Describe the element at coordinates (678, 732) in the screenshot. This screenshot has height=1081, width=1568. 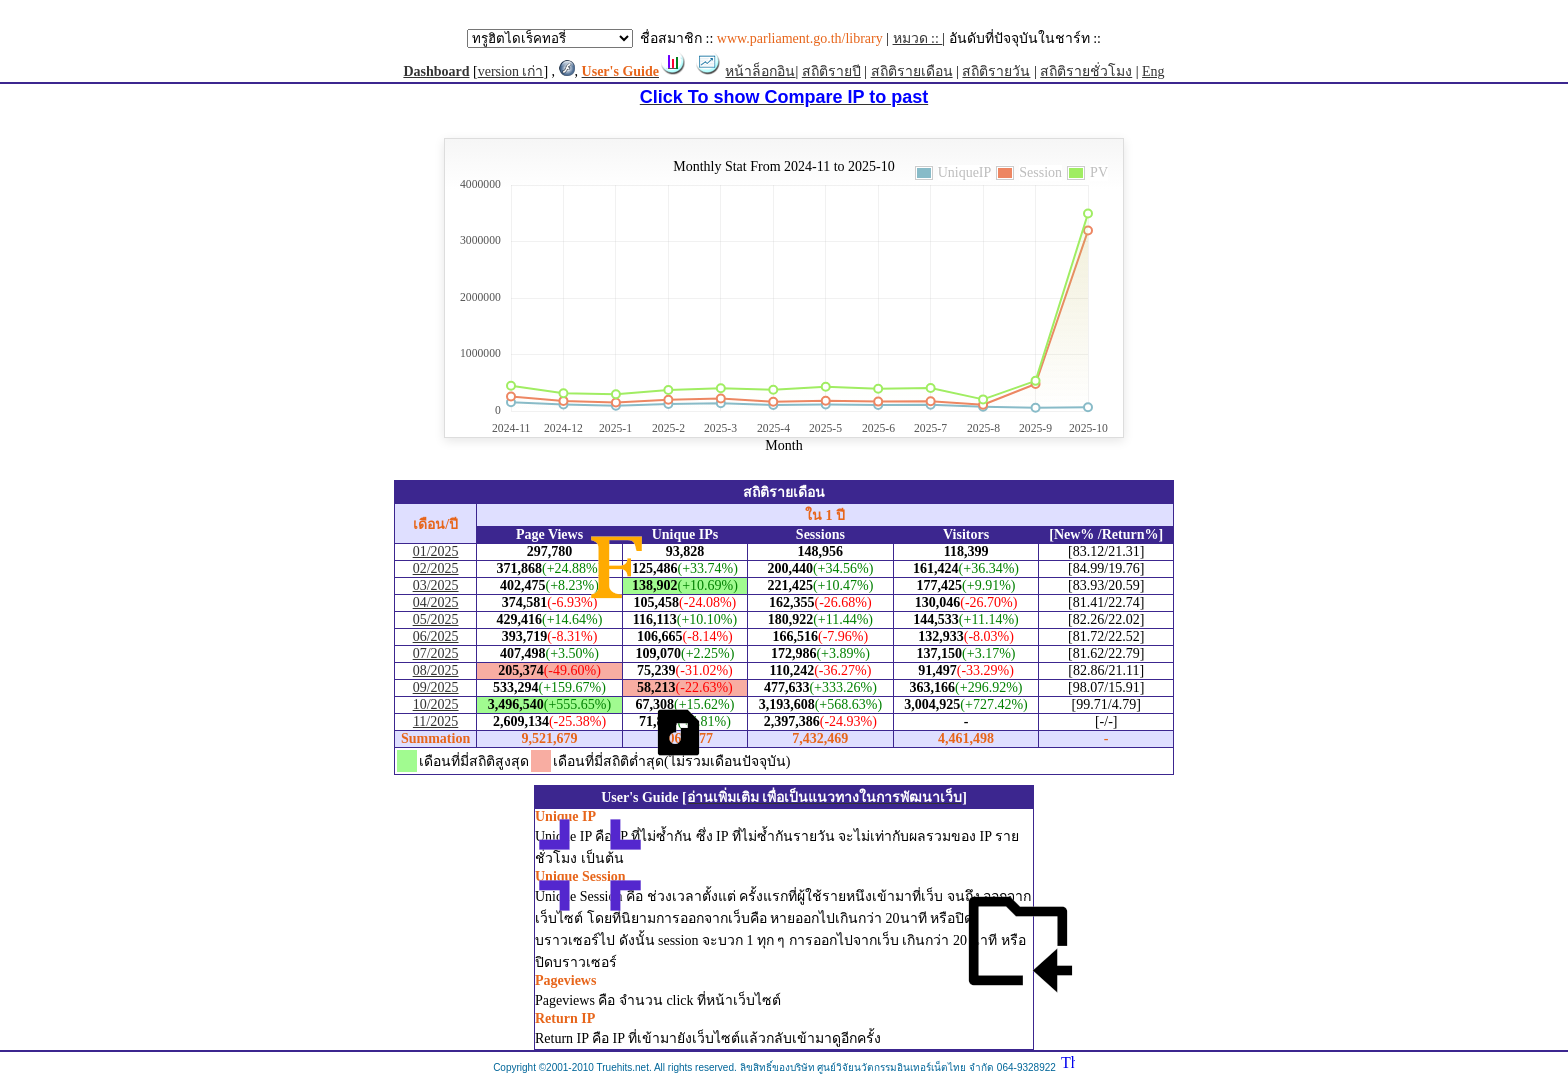
I see `open an audio or music file` at that location.